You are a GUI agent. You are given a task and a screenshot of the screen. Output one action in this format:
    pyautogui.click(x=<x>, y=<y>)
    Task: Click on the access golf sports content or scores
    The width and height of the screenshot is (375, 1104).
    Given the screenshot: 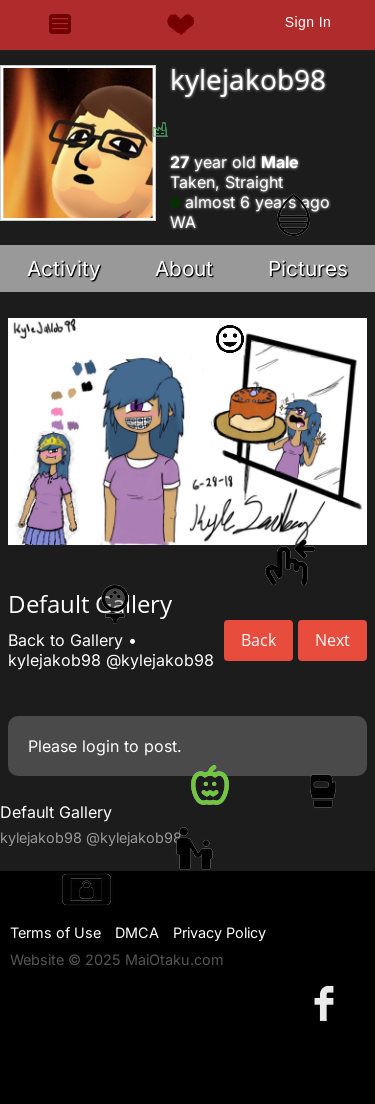 What is the action you would take?
    pyautogui.click(x=115, y=604)
    